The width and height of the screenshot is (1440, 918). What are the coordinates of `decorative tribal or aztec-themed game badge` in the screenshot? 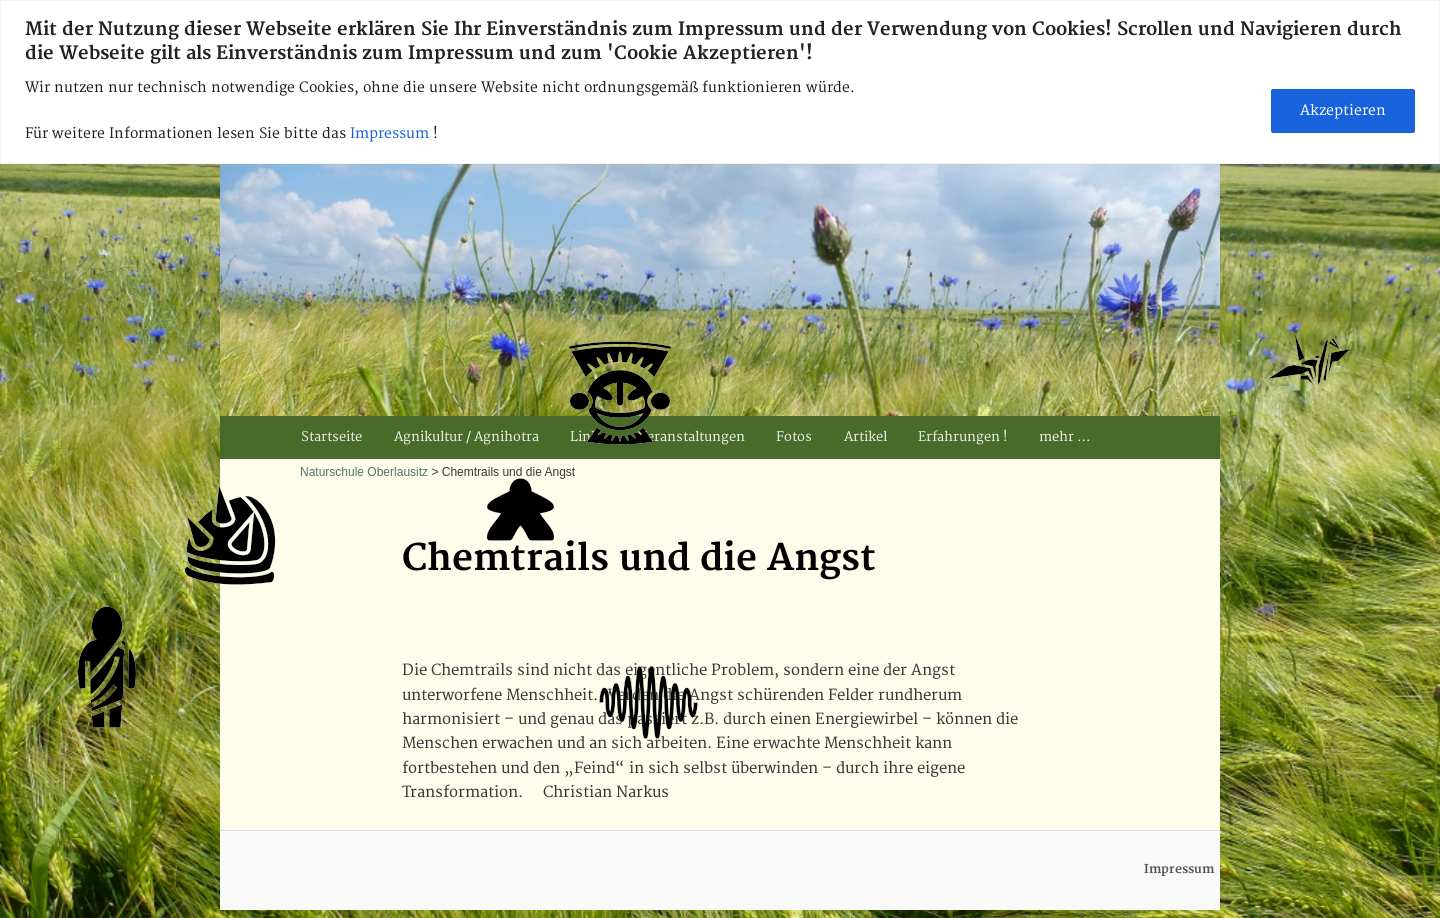 It's located at (620, 393).